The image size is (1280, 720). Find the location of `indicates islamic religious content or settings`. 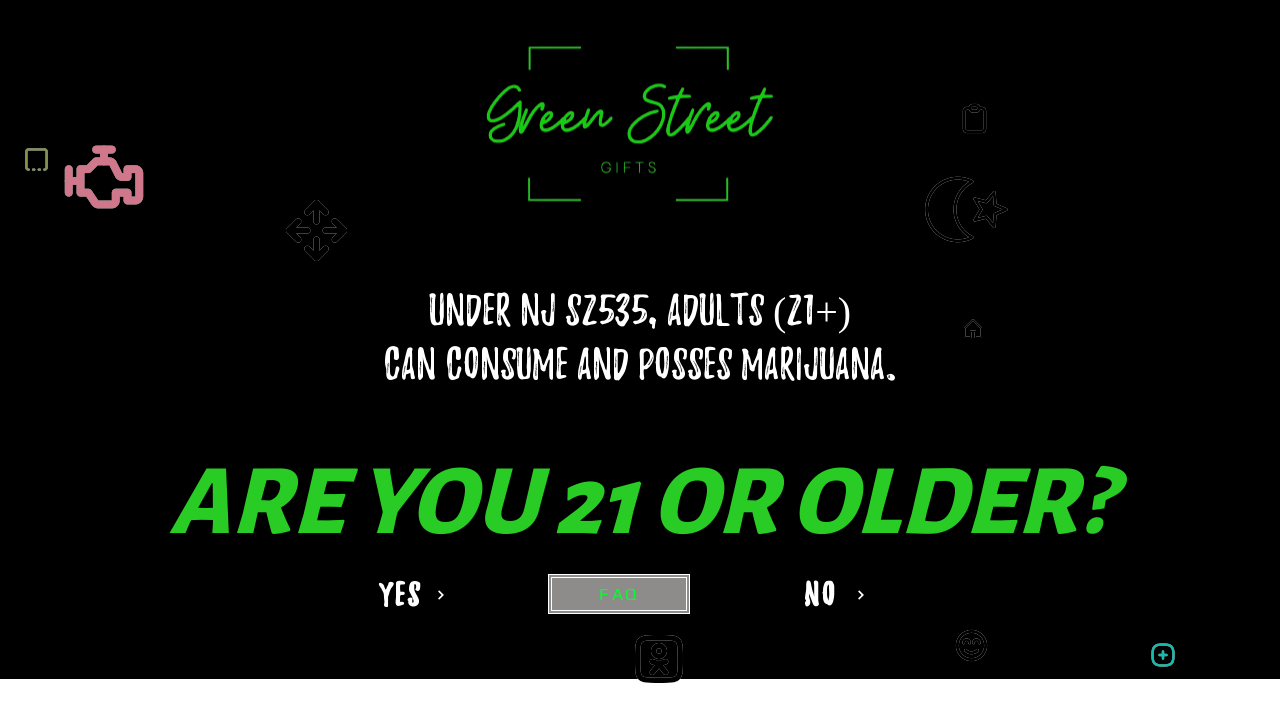

indicates islamic religious content or settings is located at coordinates (963, 209).